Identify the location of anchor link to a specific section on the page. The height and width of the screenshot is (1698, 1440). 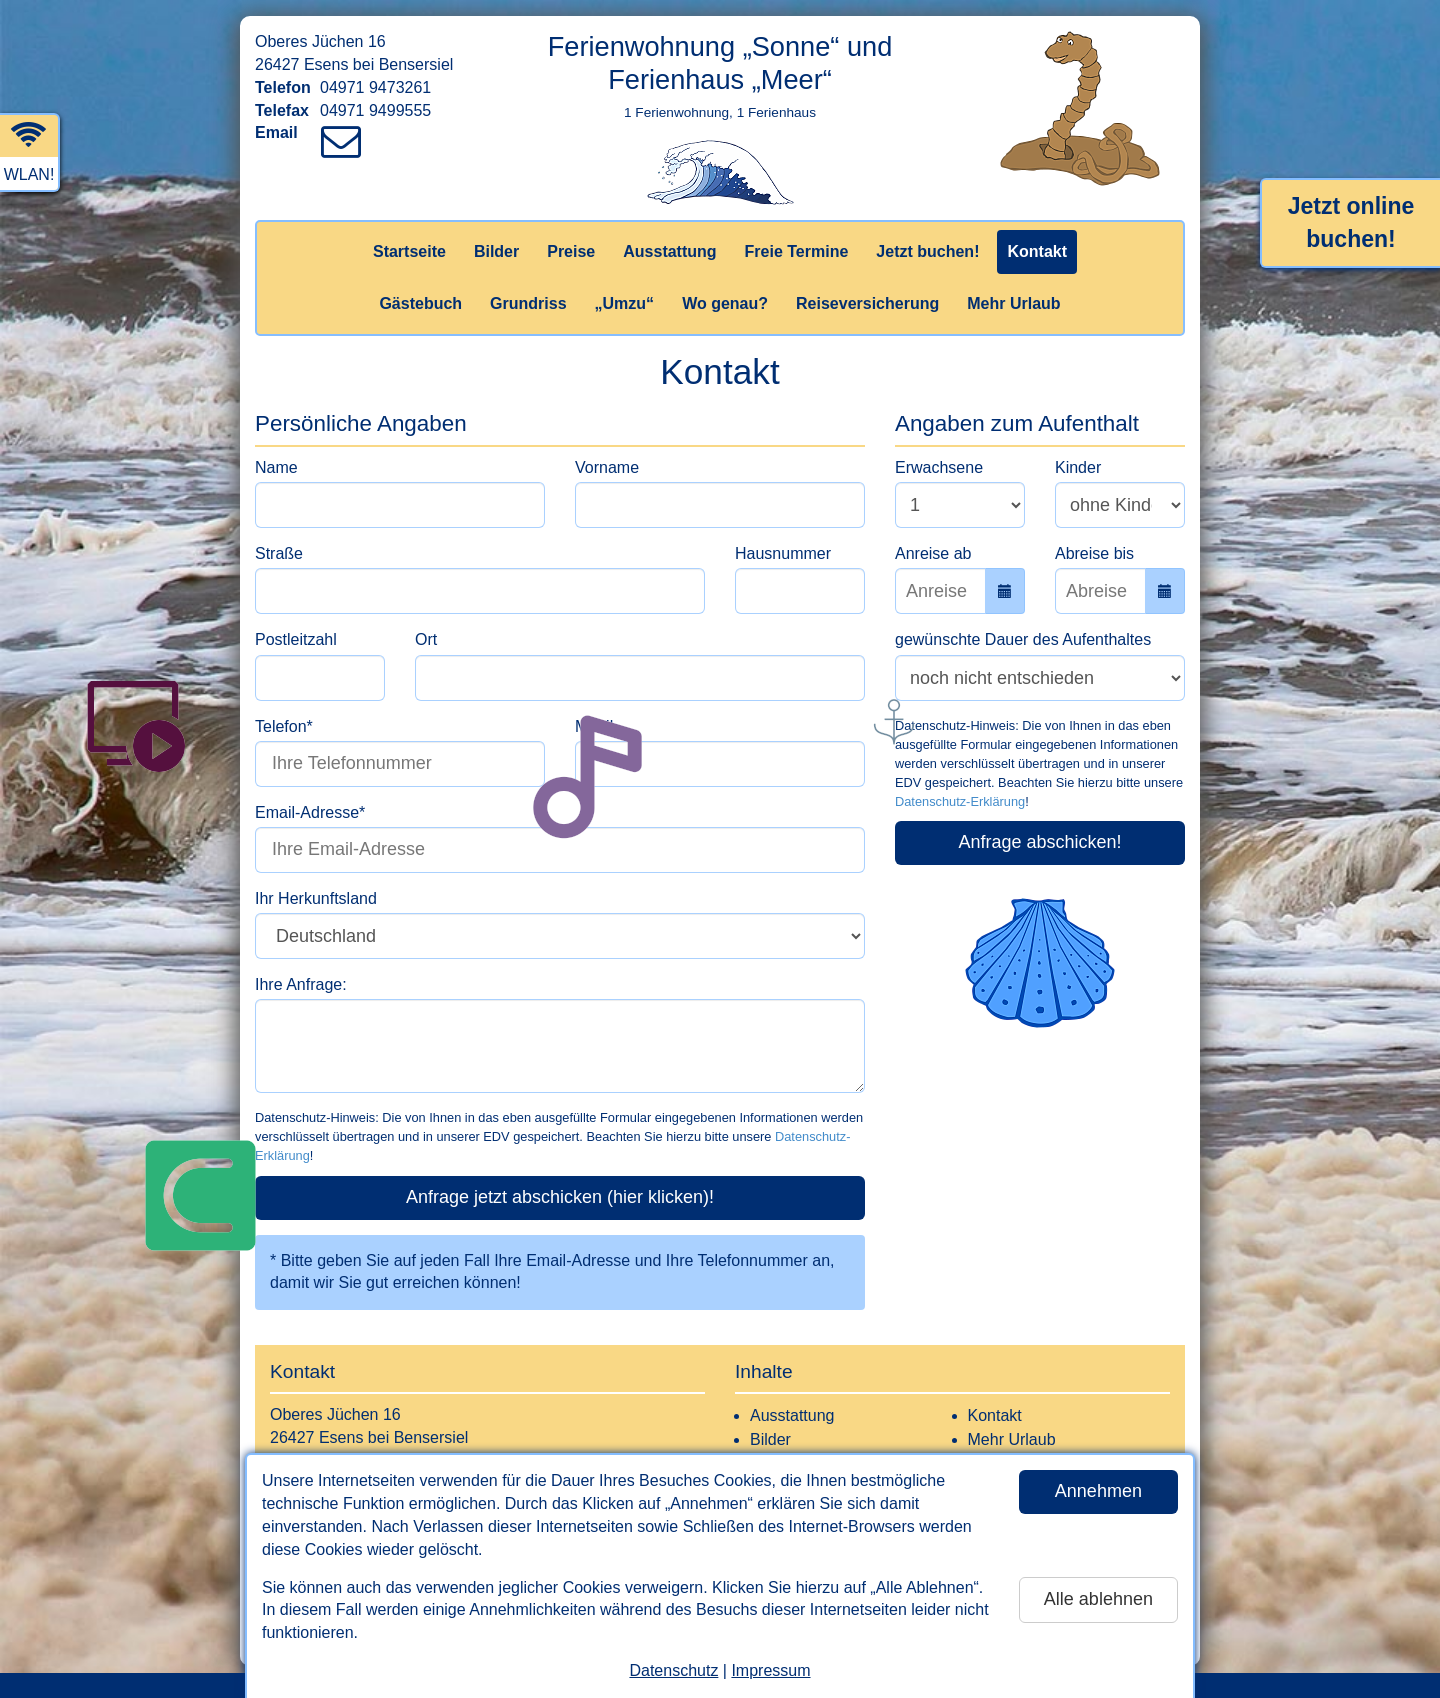
(894, 721).